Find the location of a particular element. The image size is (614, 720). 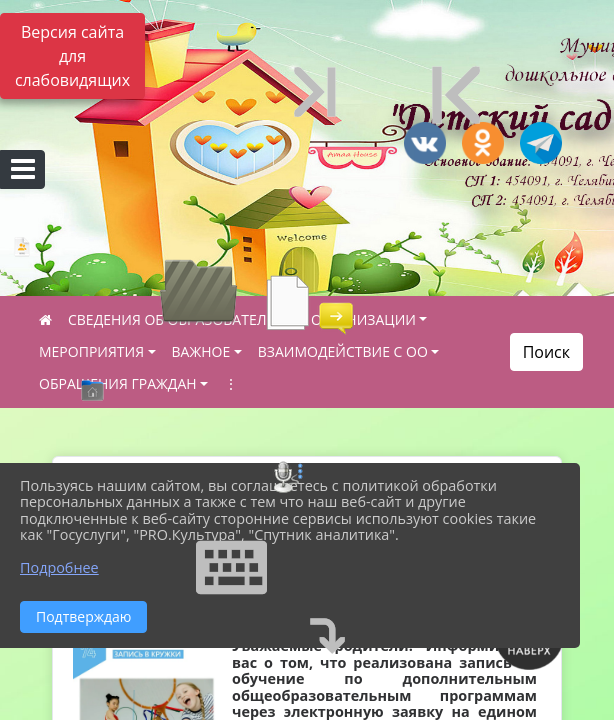

rotate object clockwise is located at coordinates (326, 634).